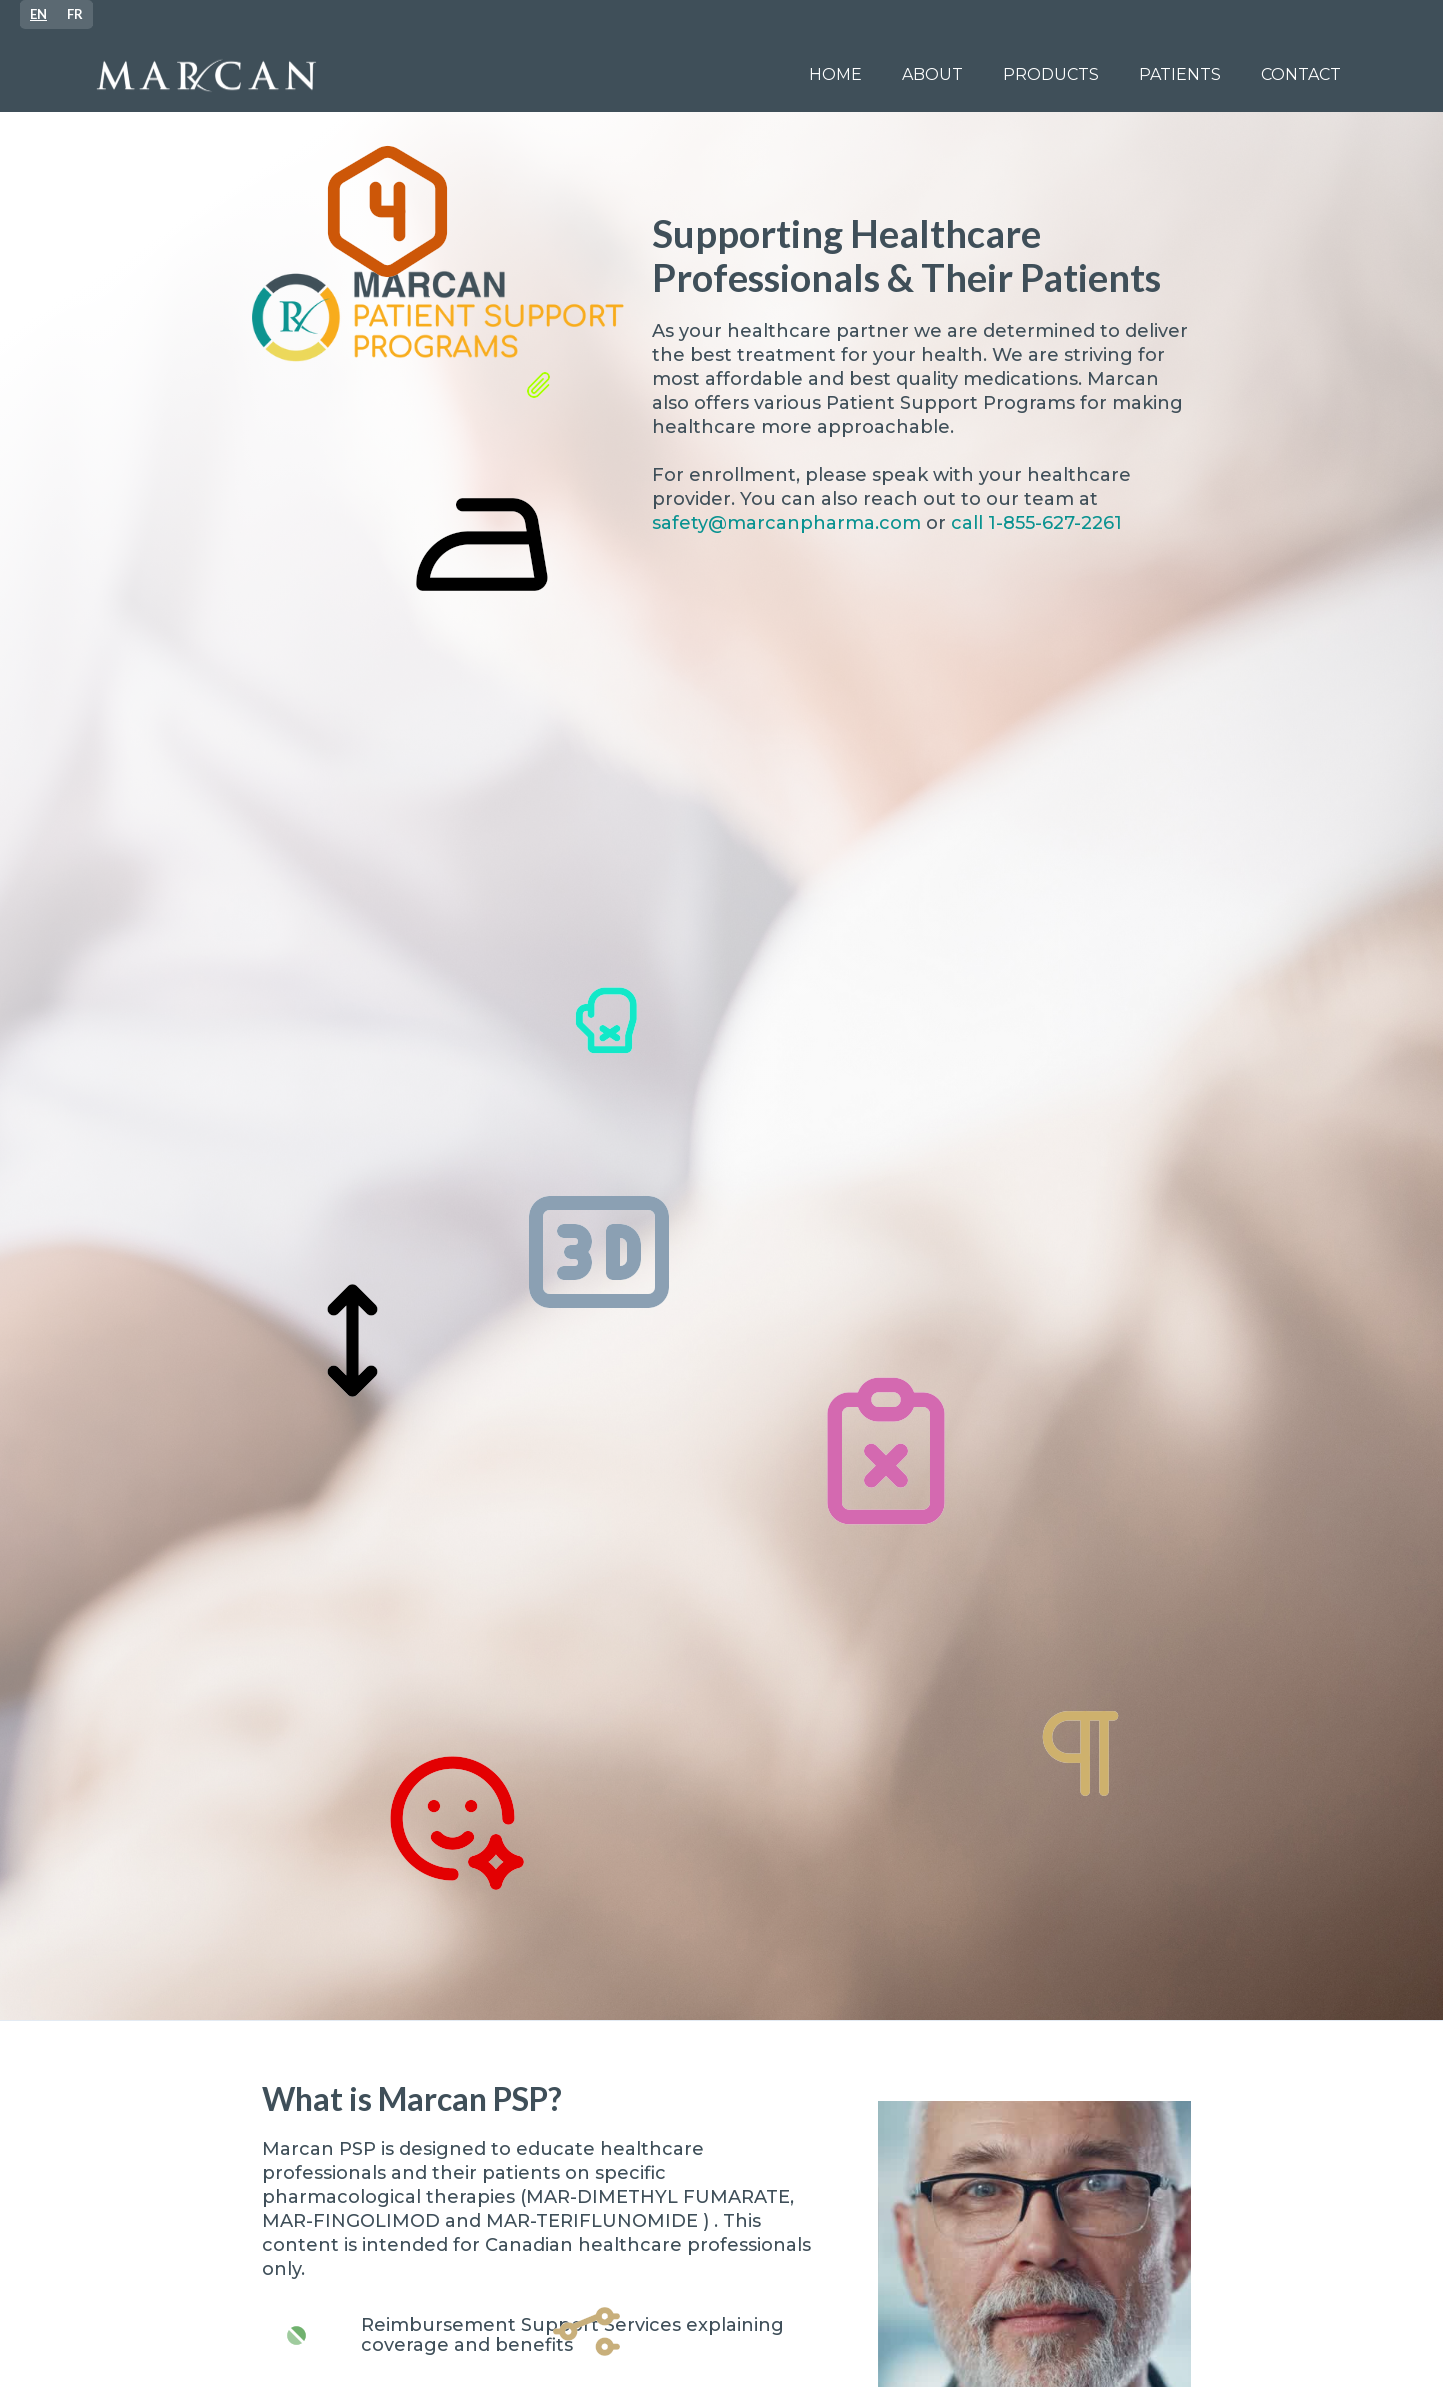 The height and width of the screenshot is (2387, 1443). Describe the element at coordinates (387, 211) in the screenshot. I see `step 4 in a multi-step process` at that location.